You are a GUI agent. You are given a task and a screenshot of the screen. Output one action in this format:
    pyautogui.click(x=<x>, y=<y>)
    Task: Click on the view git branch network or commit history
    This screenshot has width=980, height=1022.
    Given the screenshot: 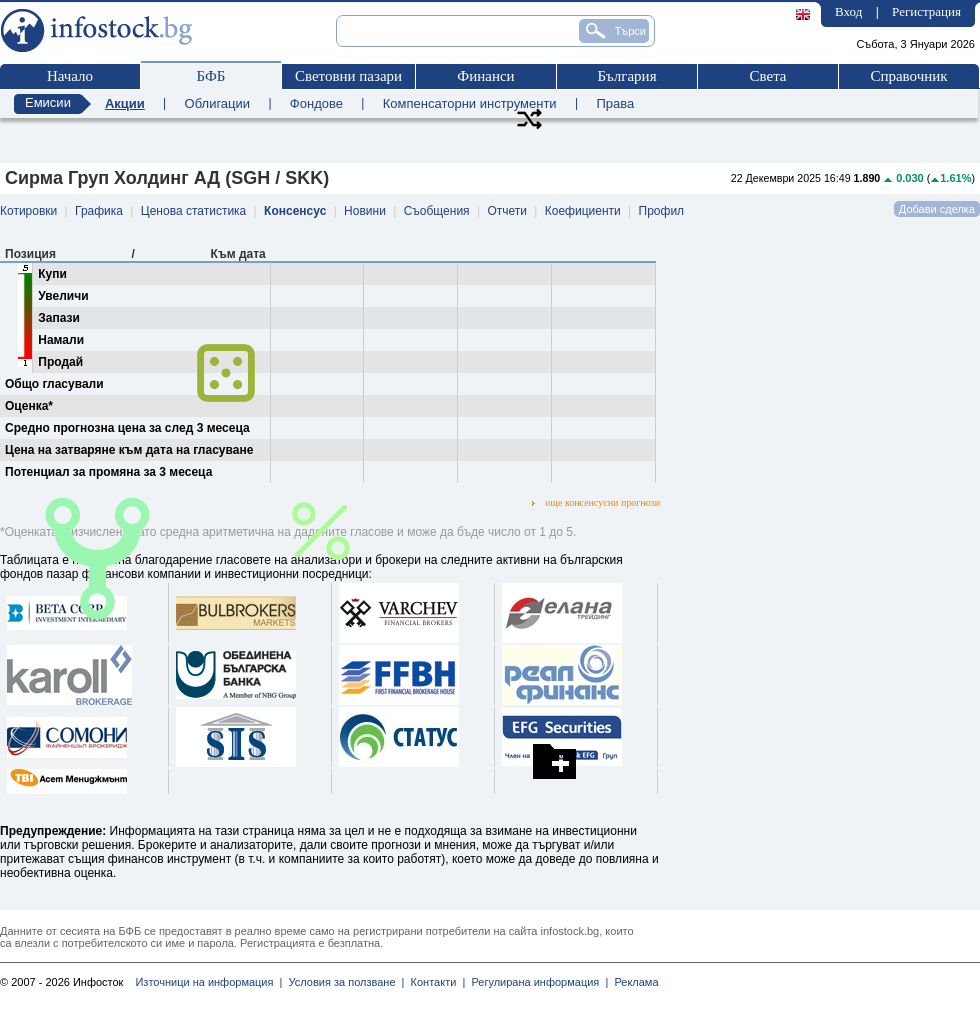 What is the action you would take?
    pyautogui.click(x=97, y=558)
    